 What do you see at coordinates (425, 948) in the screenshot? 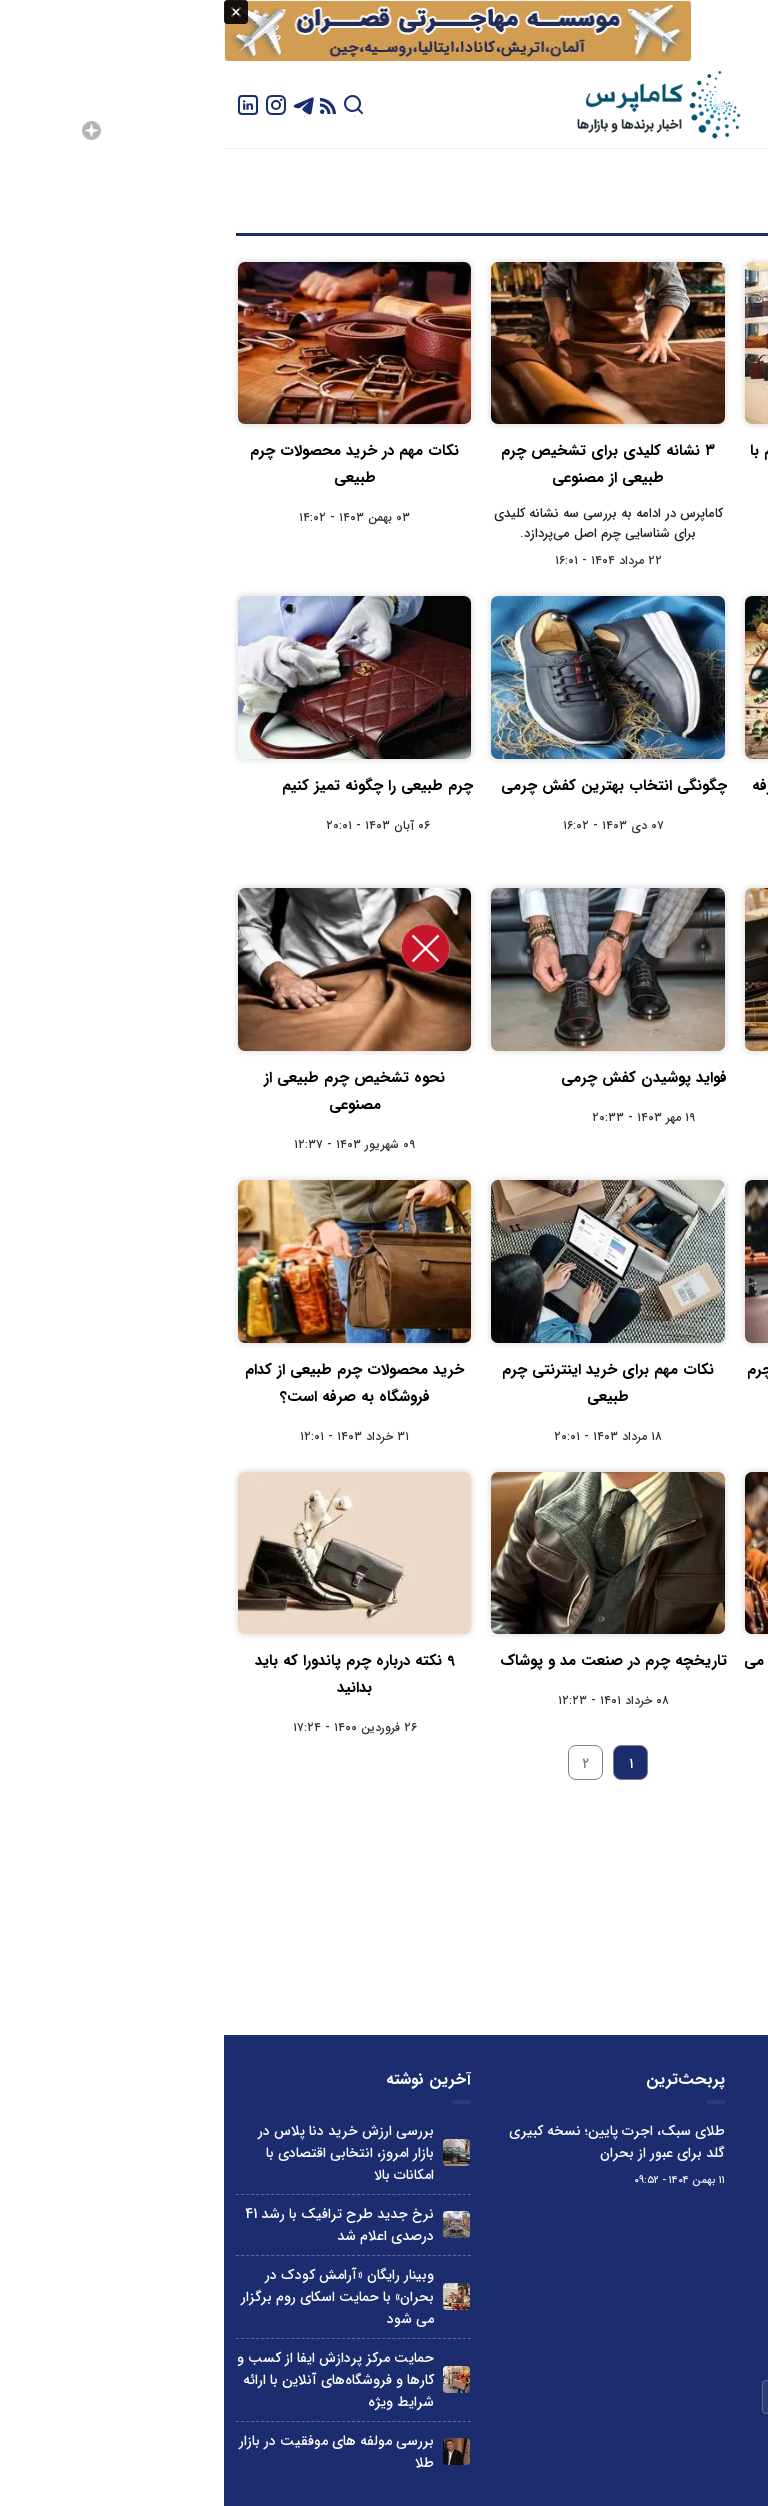
I see `indicates a sync error with a shared file or folder` at bounding box center [425, 948].